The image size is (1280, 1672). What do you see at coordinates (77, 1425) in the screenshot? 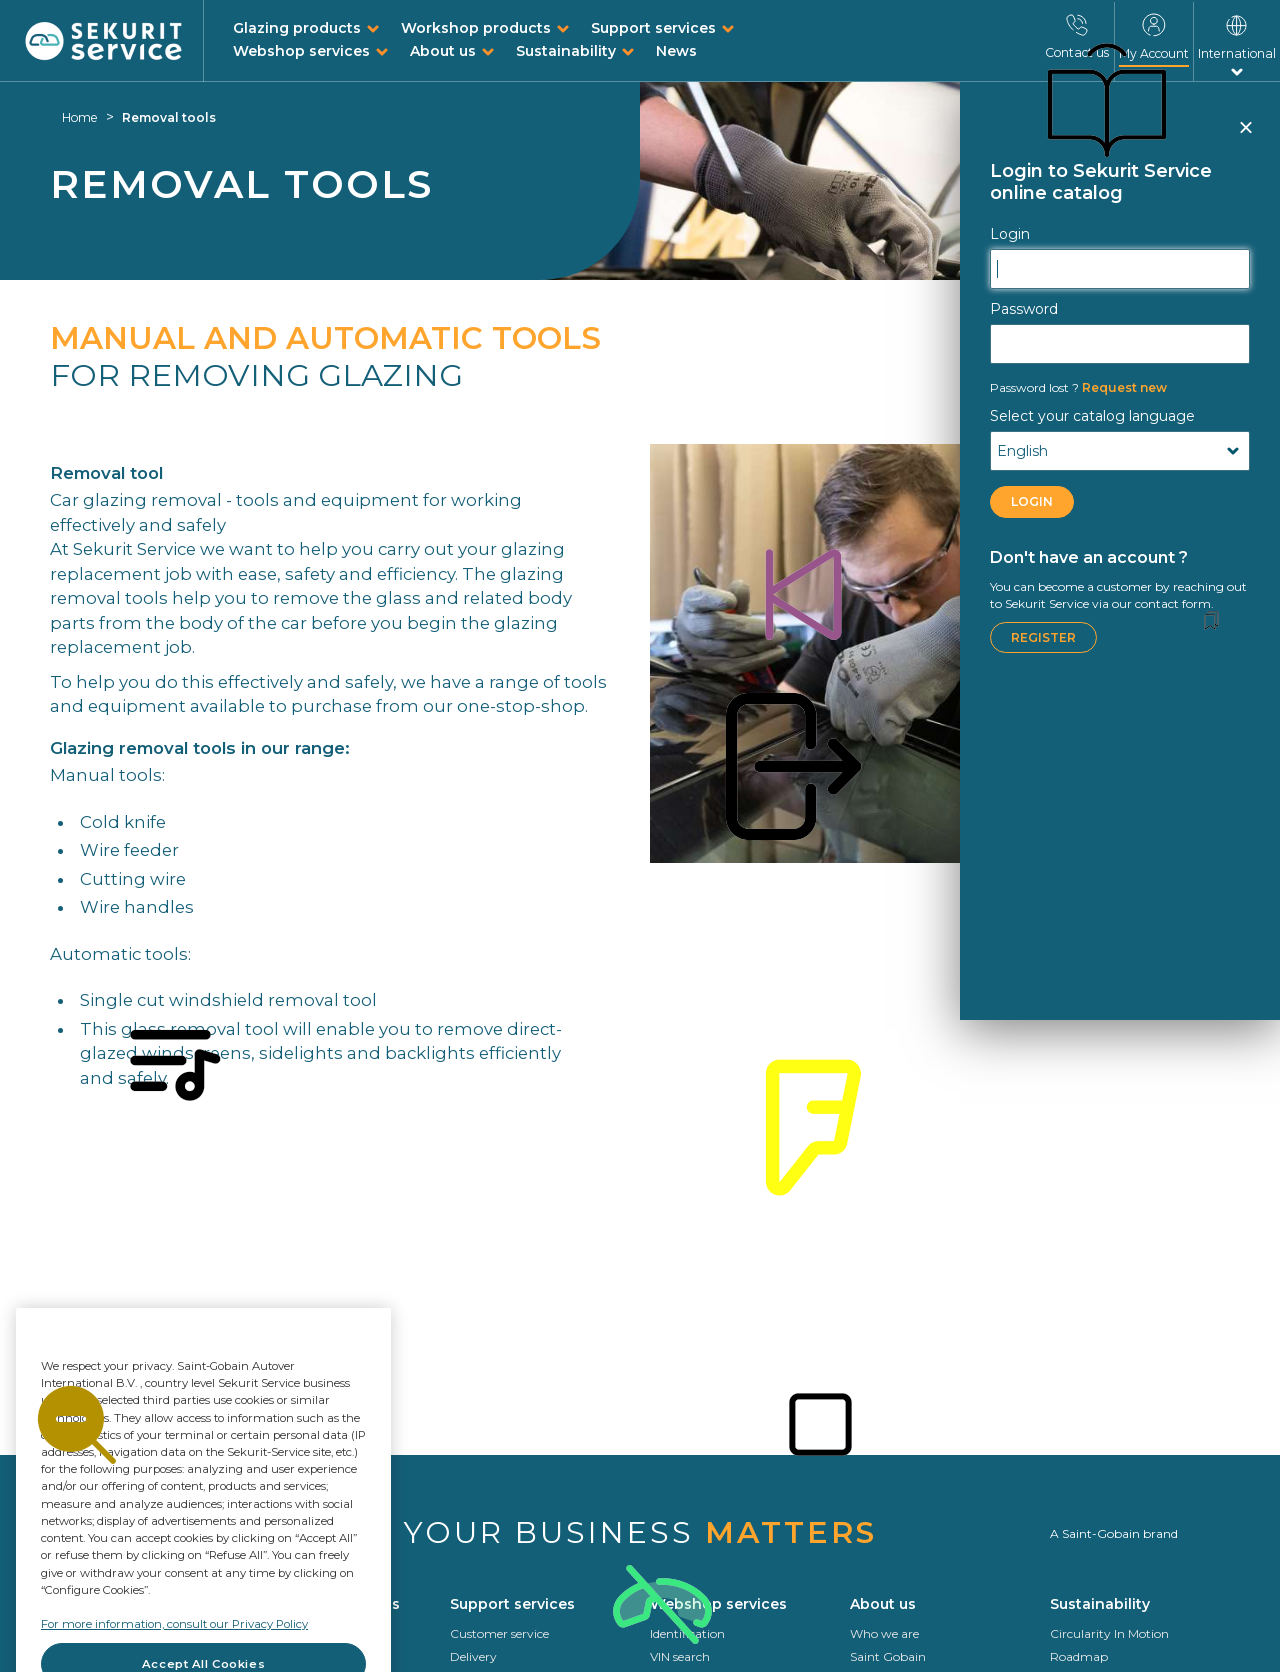
I see `zoom out of the current view` at bounding box center [77, 1425].